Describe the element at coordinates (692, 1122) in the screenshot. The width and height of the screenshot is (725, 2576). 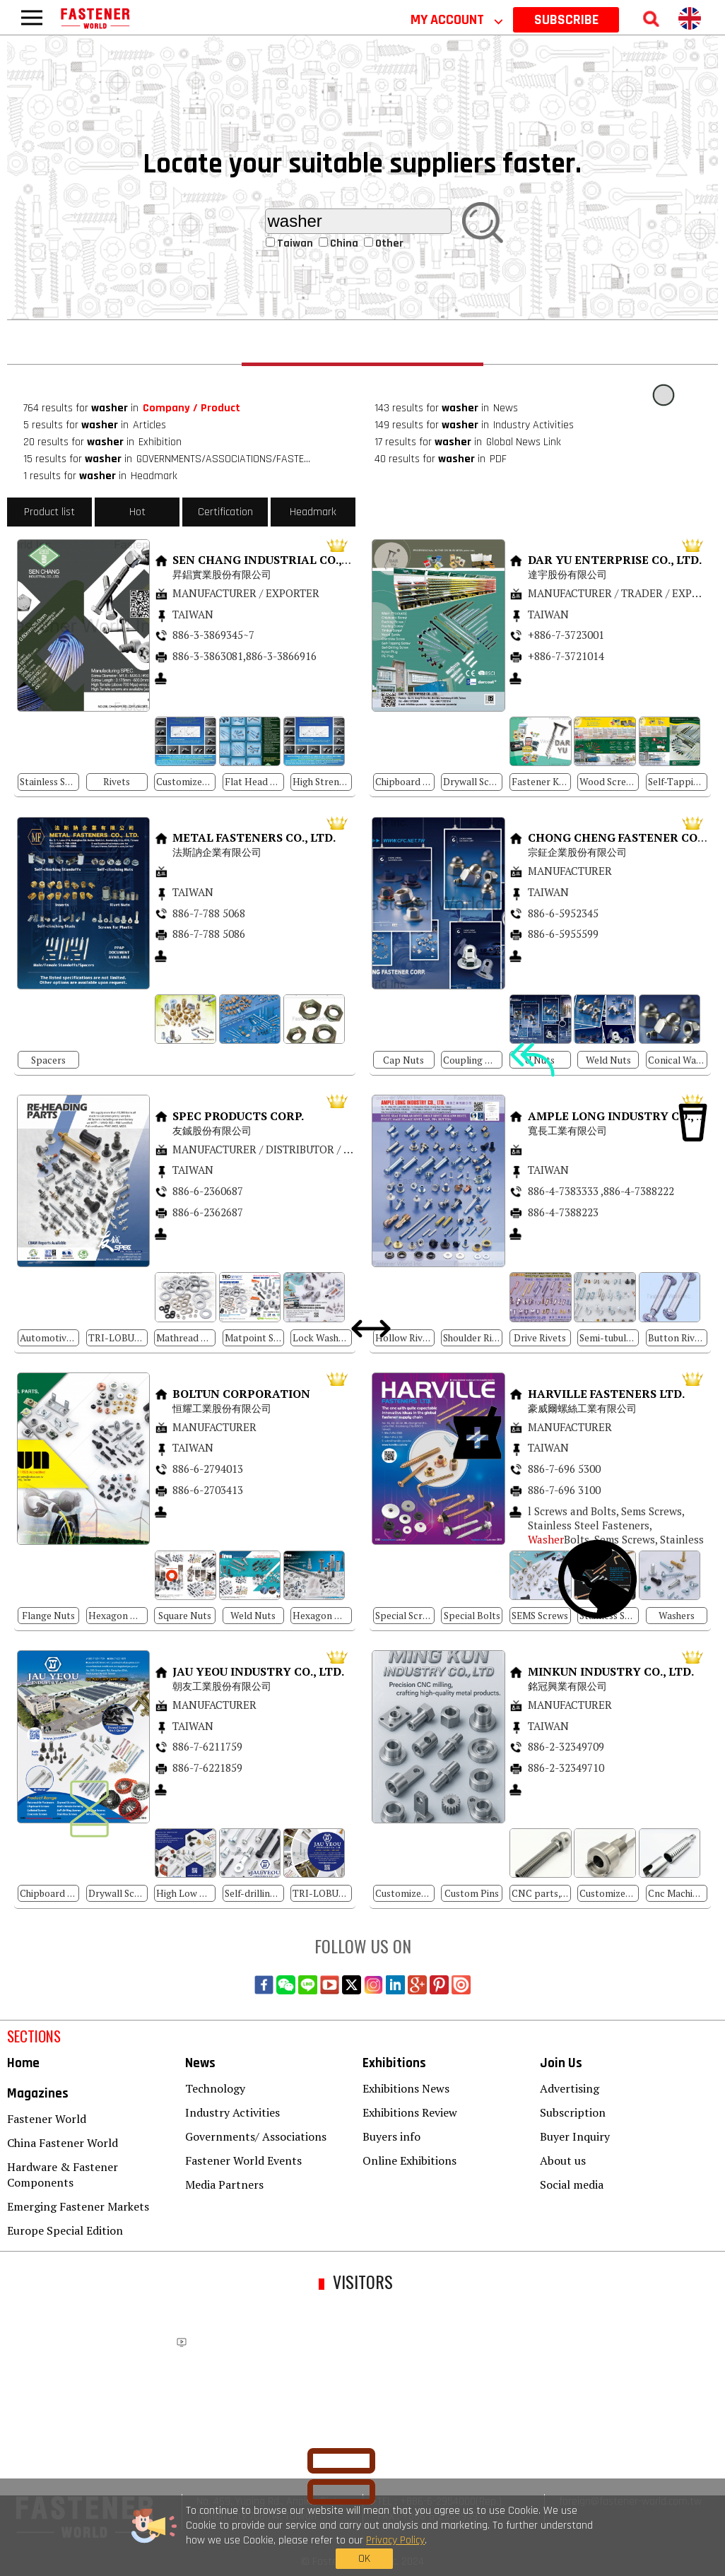
I see `view nearby bars or pubs` at that location.